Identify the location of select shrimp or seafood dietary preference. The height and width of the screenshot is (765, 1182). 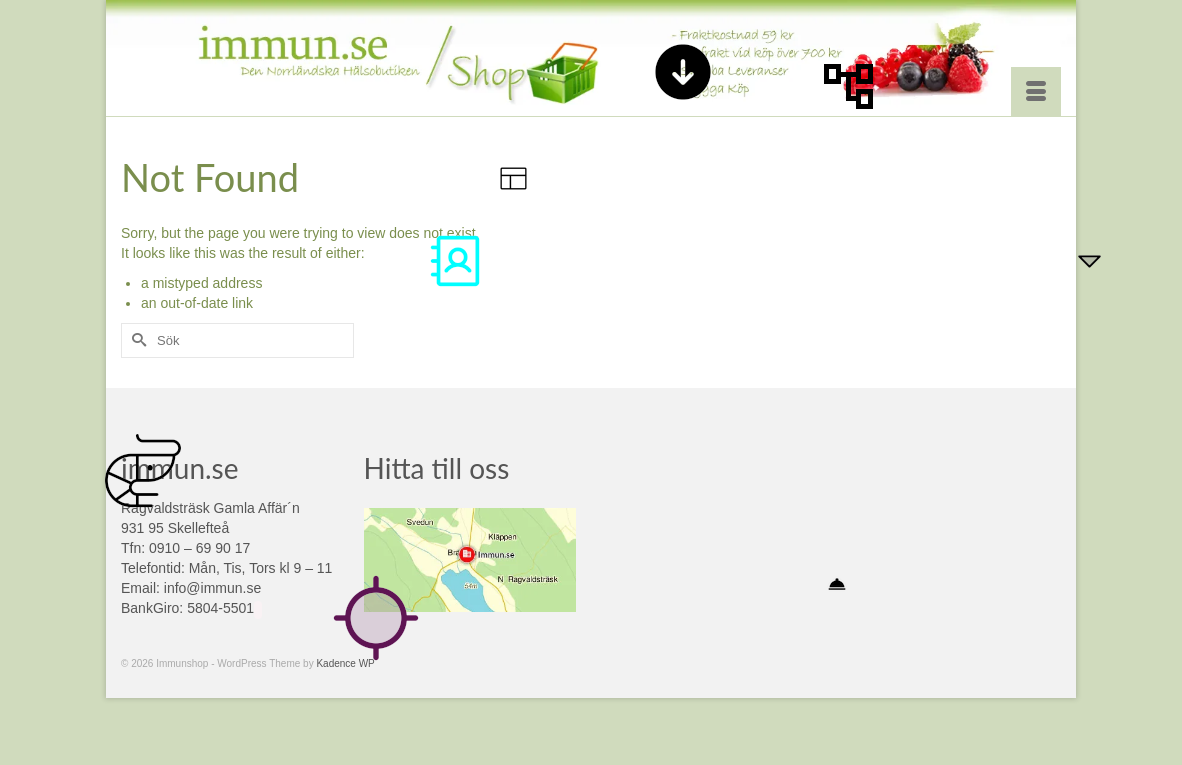
(143, 472).